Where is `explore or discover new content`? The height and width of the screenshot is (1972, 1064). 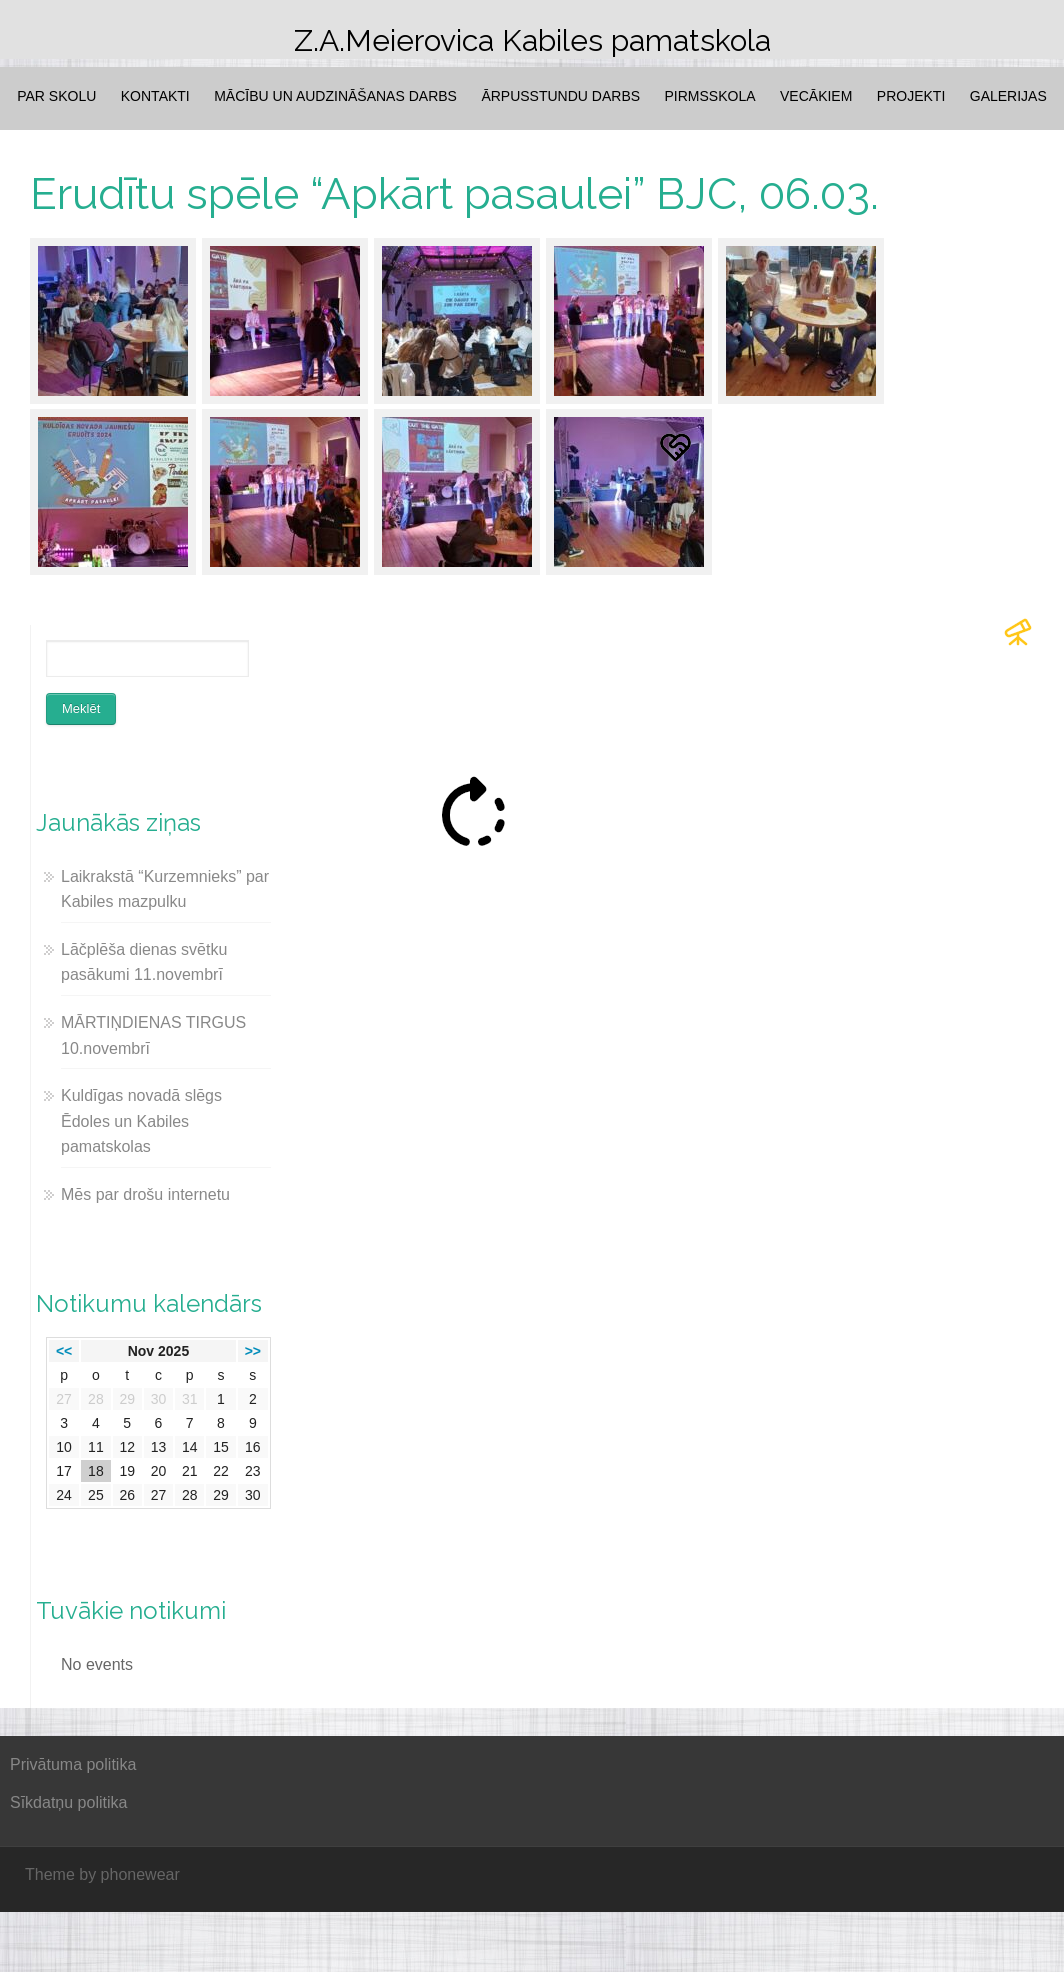 explore or discover new content is located at coordinates (1018, 632).